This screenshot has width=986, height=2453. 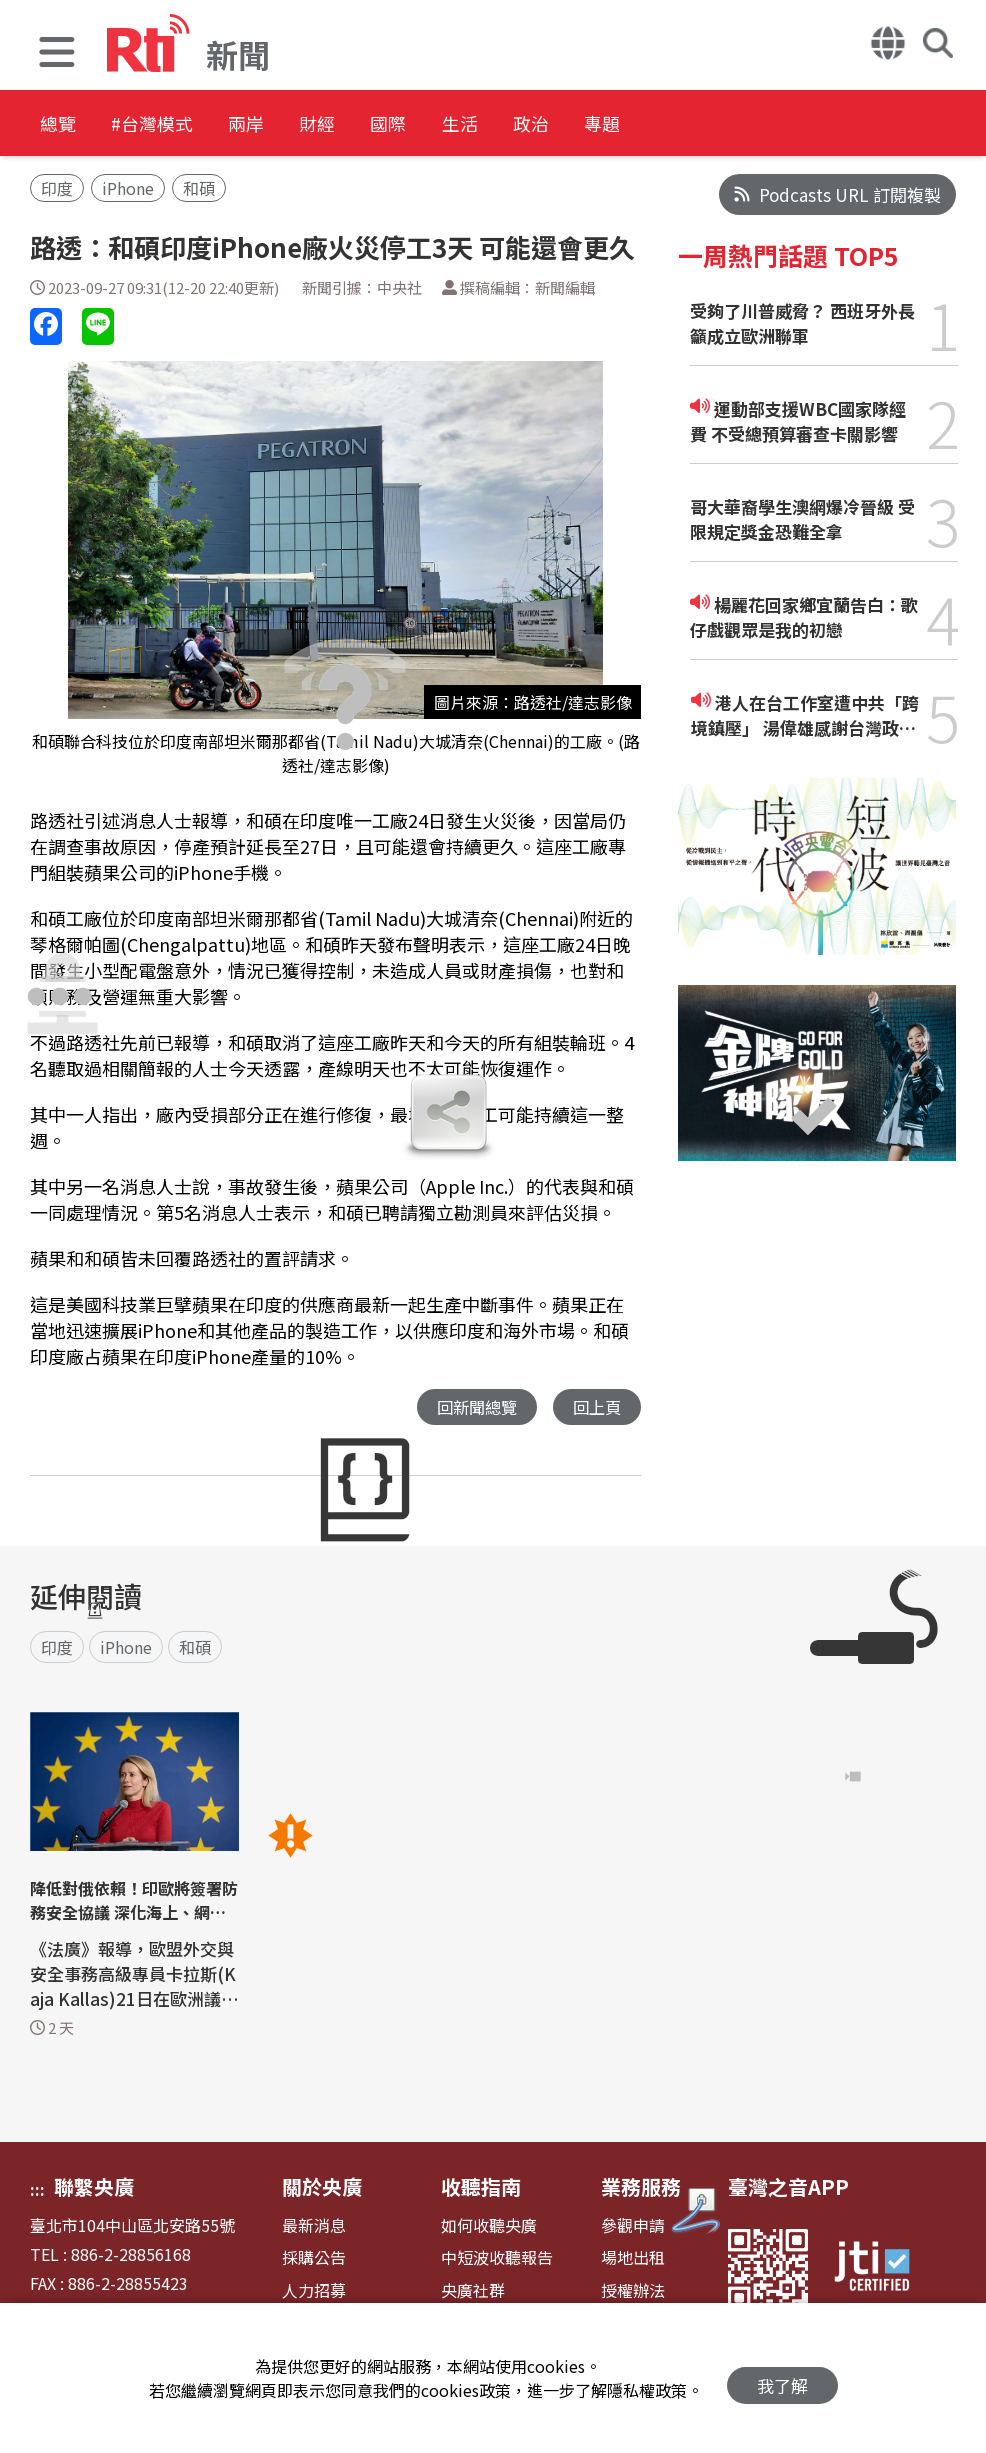 I want to click on indicates a critical software update is available, so click(x=290, y=1835).